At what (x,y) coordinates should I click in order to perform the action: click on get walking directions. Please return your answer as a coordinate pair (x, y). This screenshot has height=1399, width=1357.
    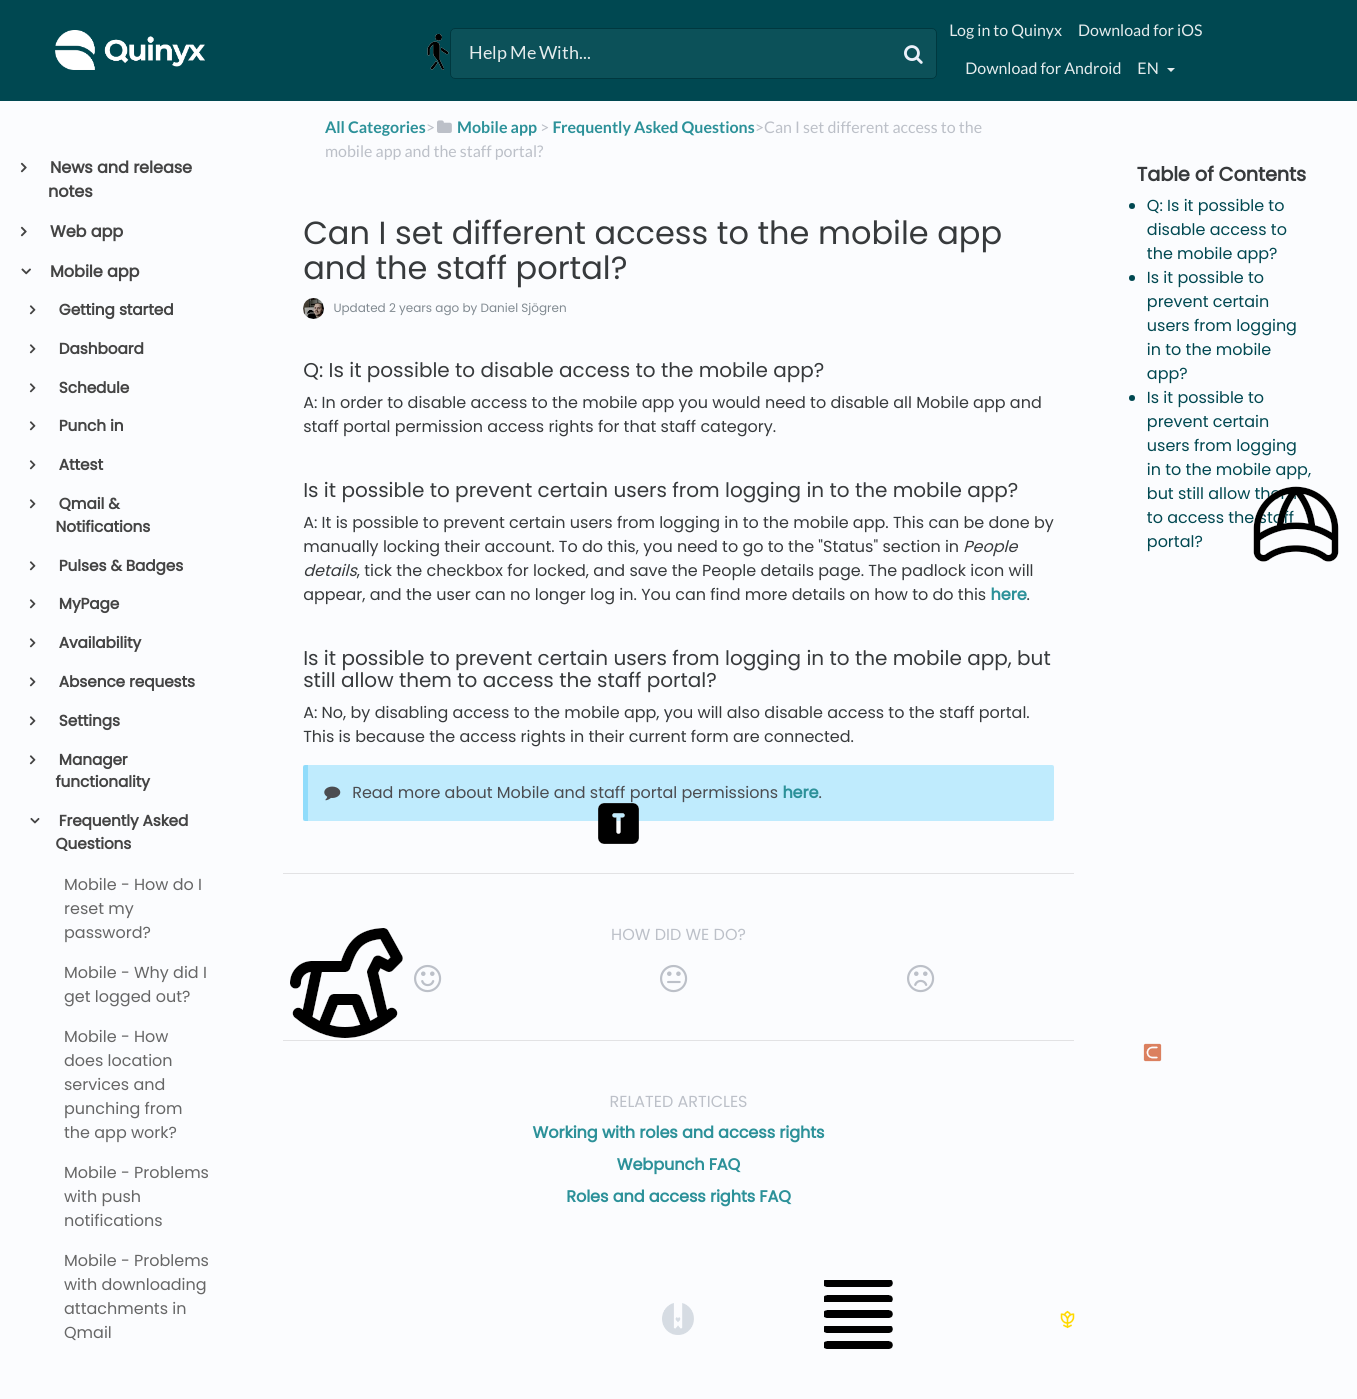
    Looking at the image, I should click on (438, 51).